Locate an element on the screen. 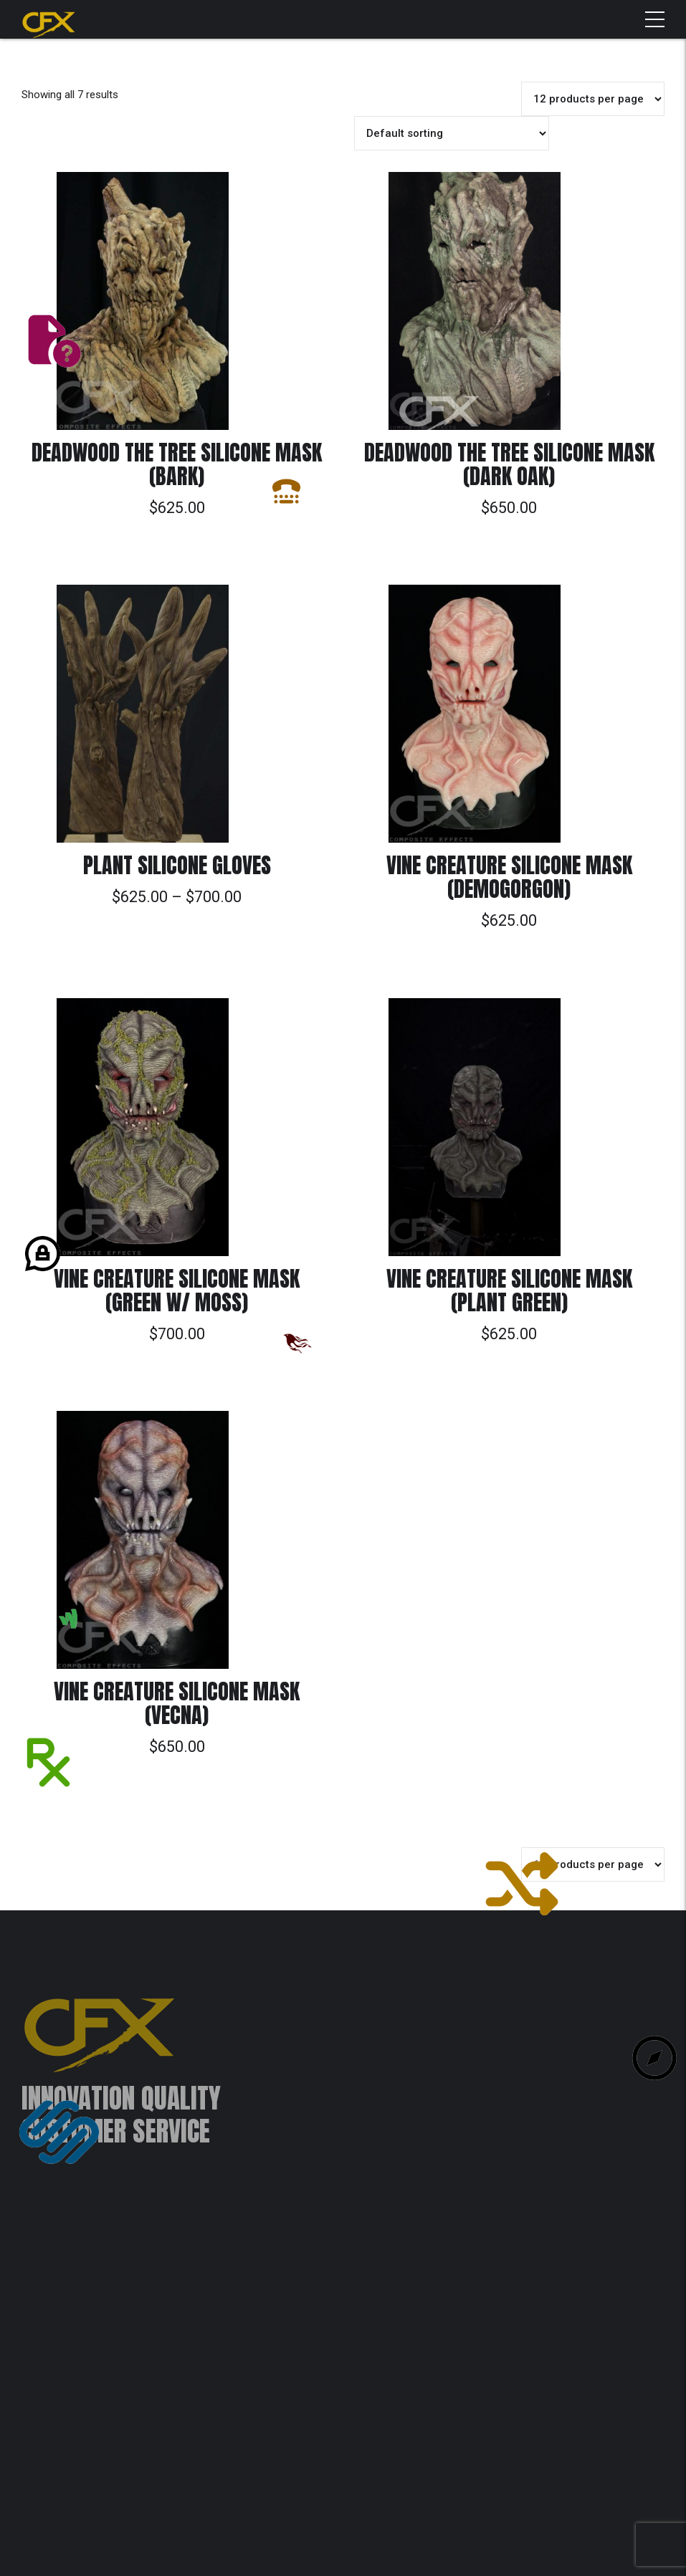  access navigation or direction features is located at coordinates (654, 2058).